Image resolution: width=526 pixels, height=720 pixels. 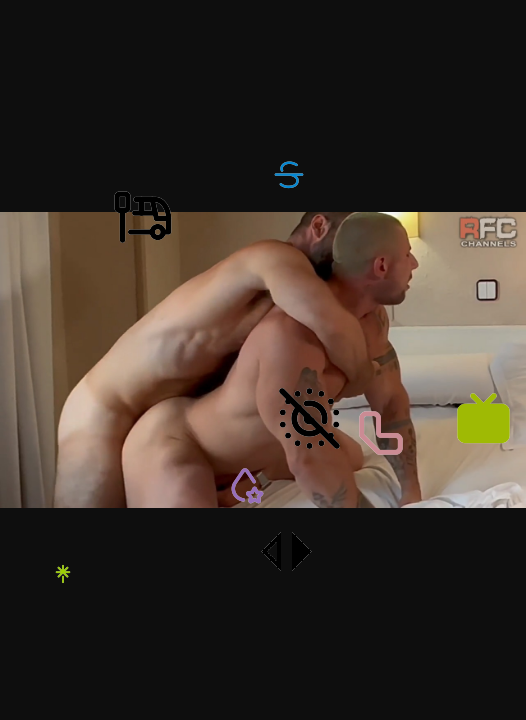 What do you see at coordinates (141, 218) in the screenshot?
I see `find nearby bus stops` at bounding box center [141, 218].